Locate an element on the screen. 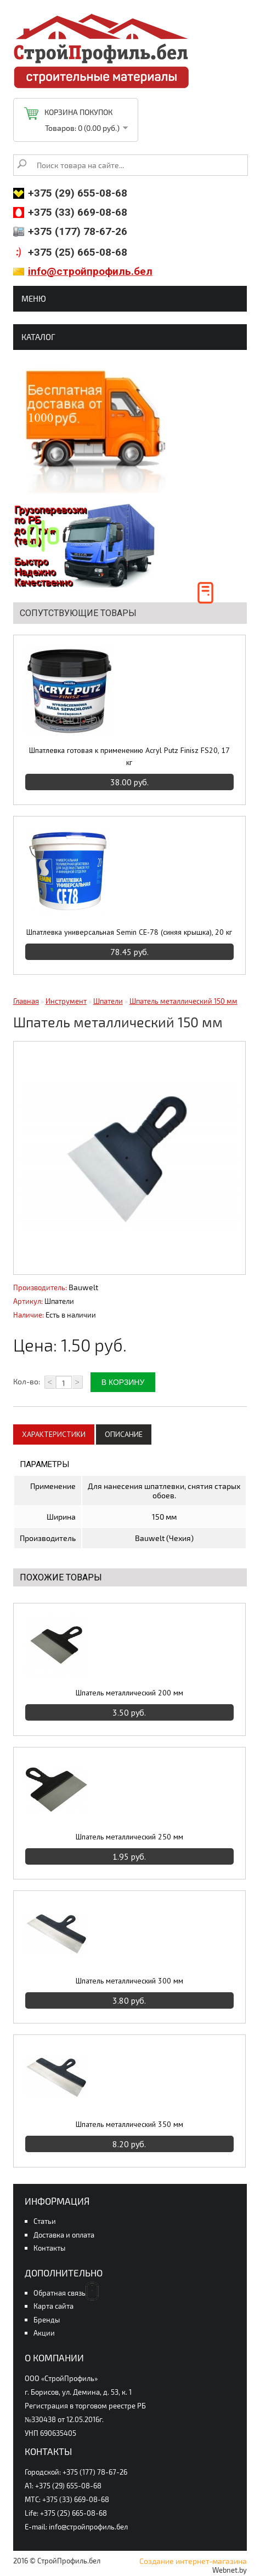 The height and width of the screenshot is (2576, 260). access computer or desktop settings is located at coordinates (205, 593).